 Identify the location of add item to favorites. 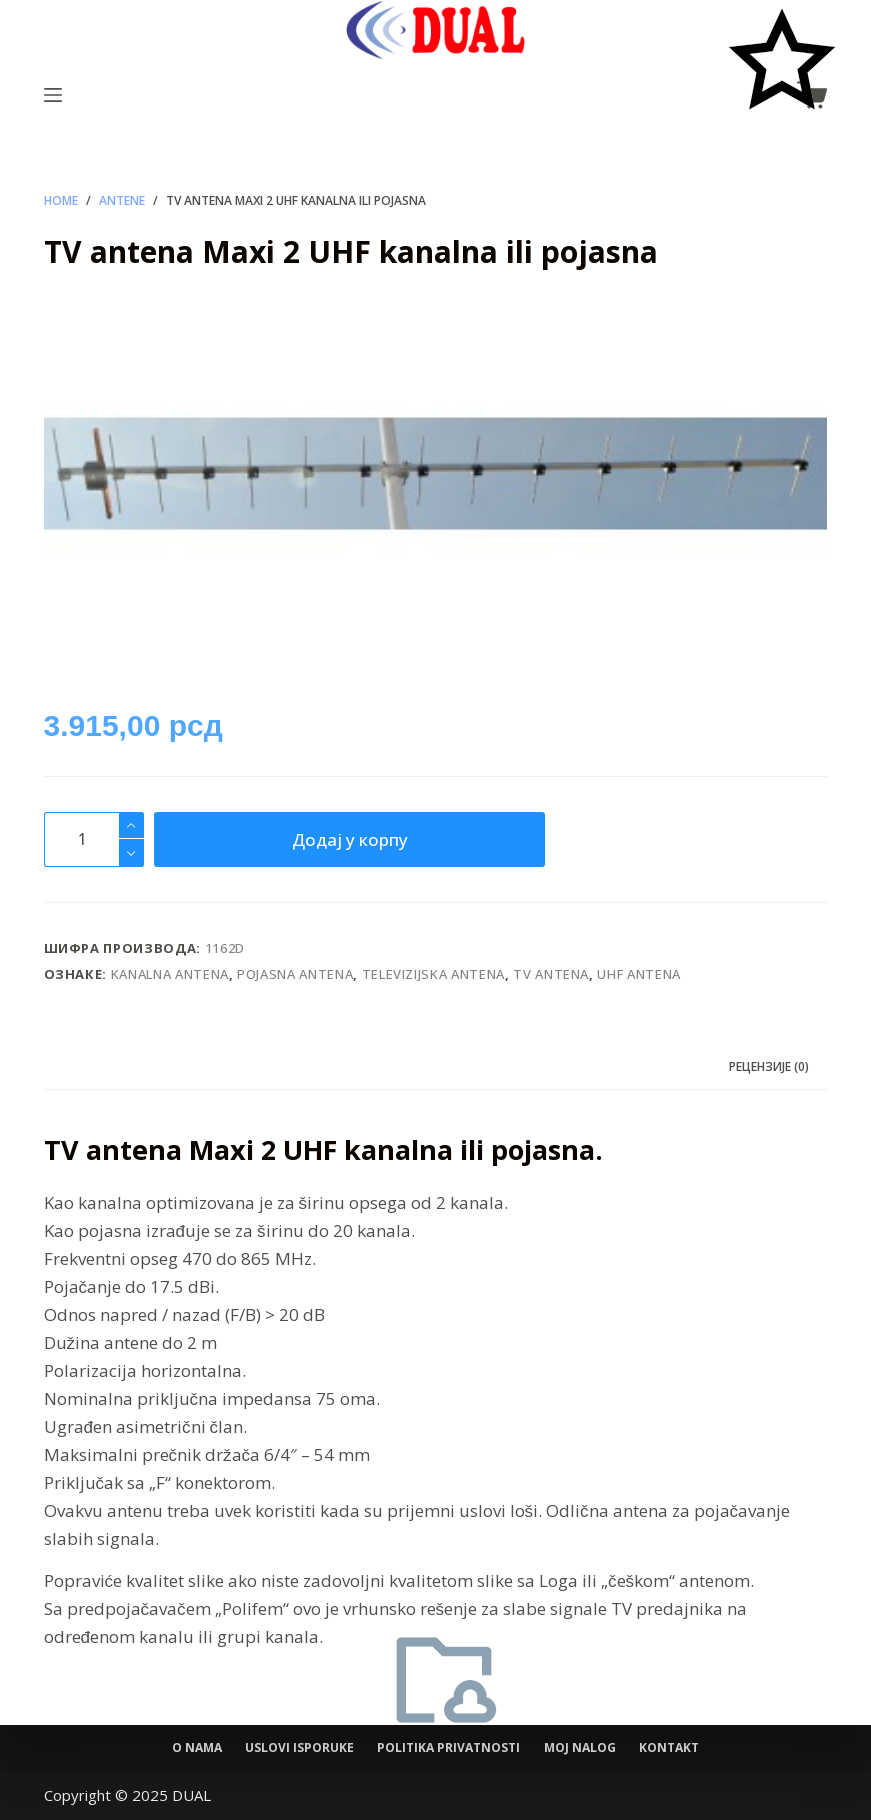
(782, 62).